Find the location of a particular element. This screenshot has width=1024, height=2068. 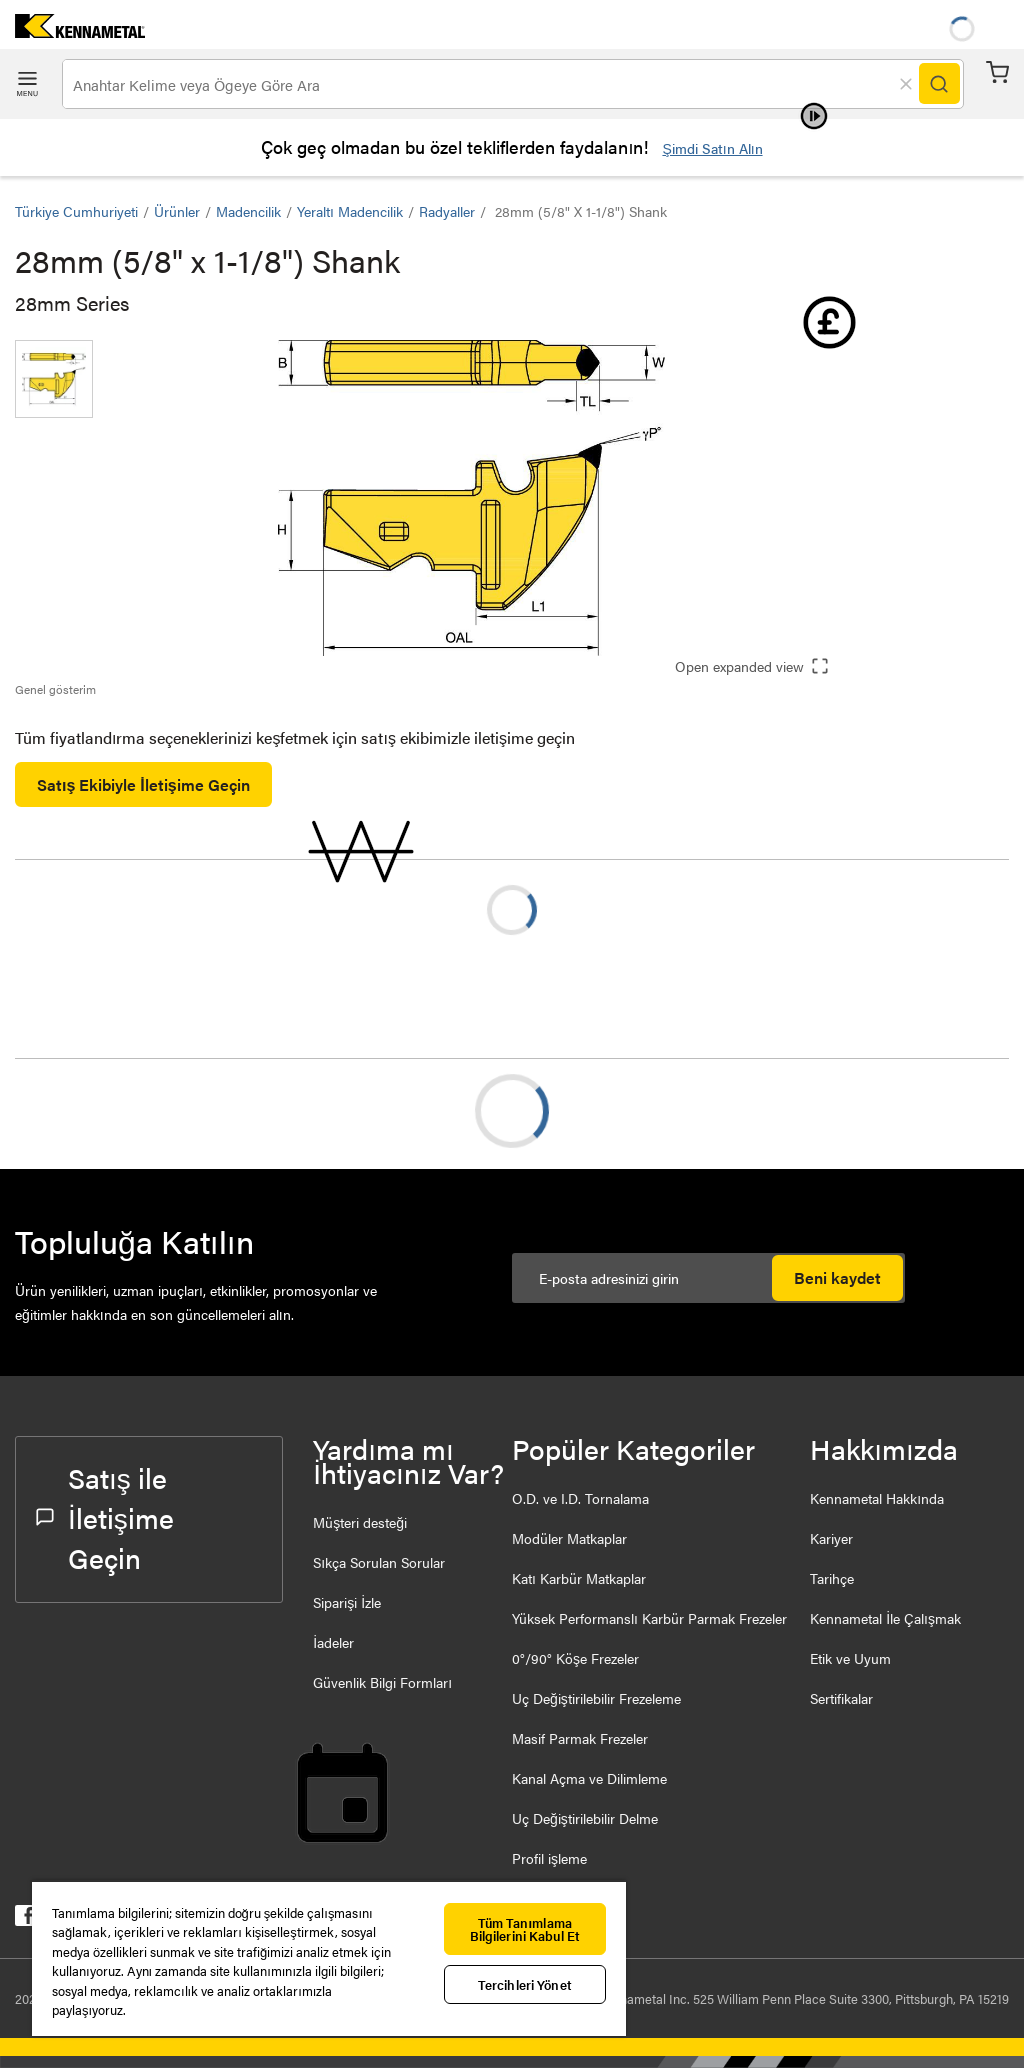

view balance in british pounds is located at coordinates (829, 322).